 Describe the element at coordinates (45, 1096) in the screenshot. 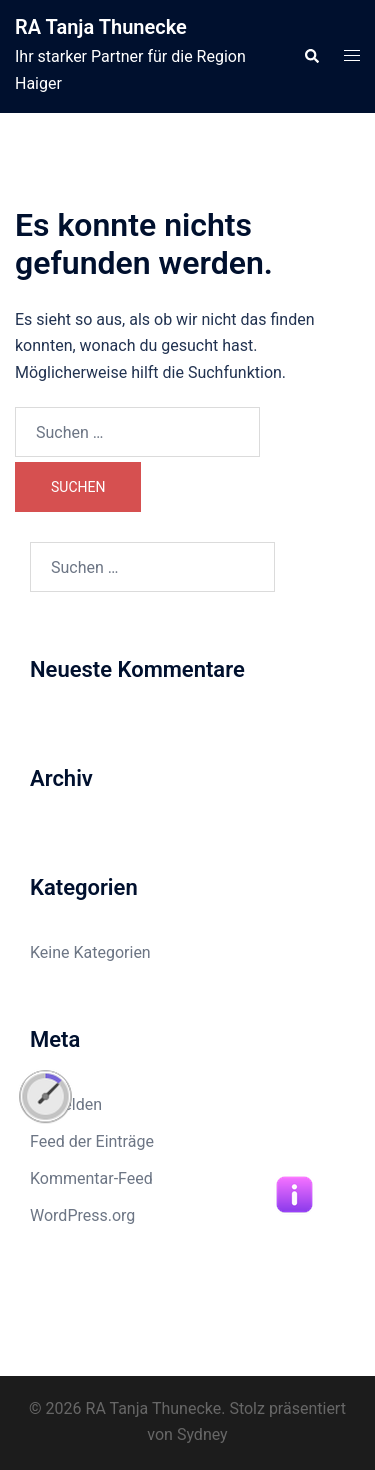

I see `open sysprof system profiler` at that location.